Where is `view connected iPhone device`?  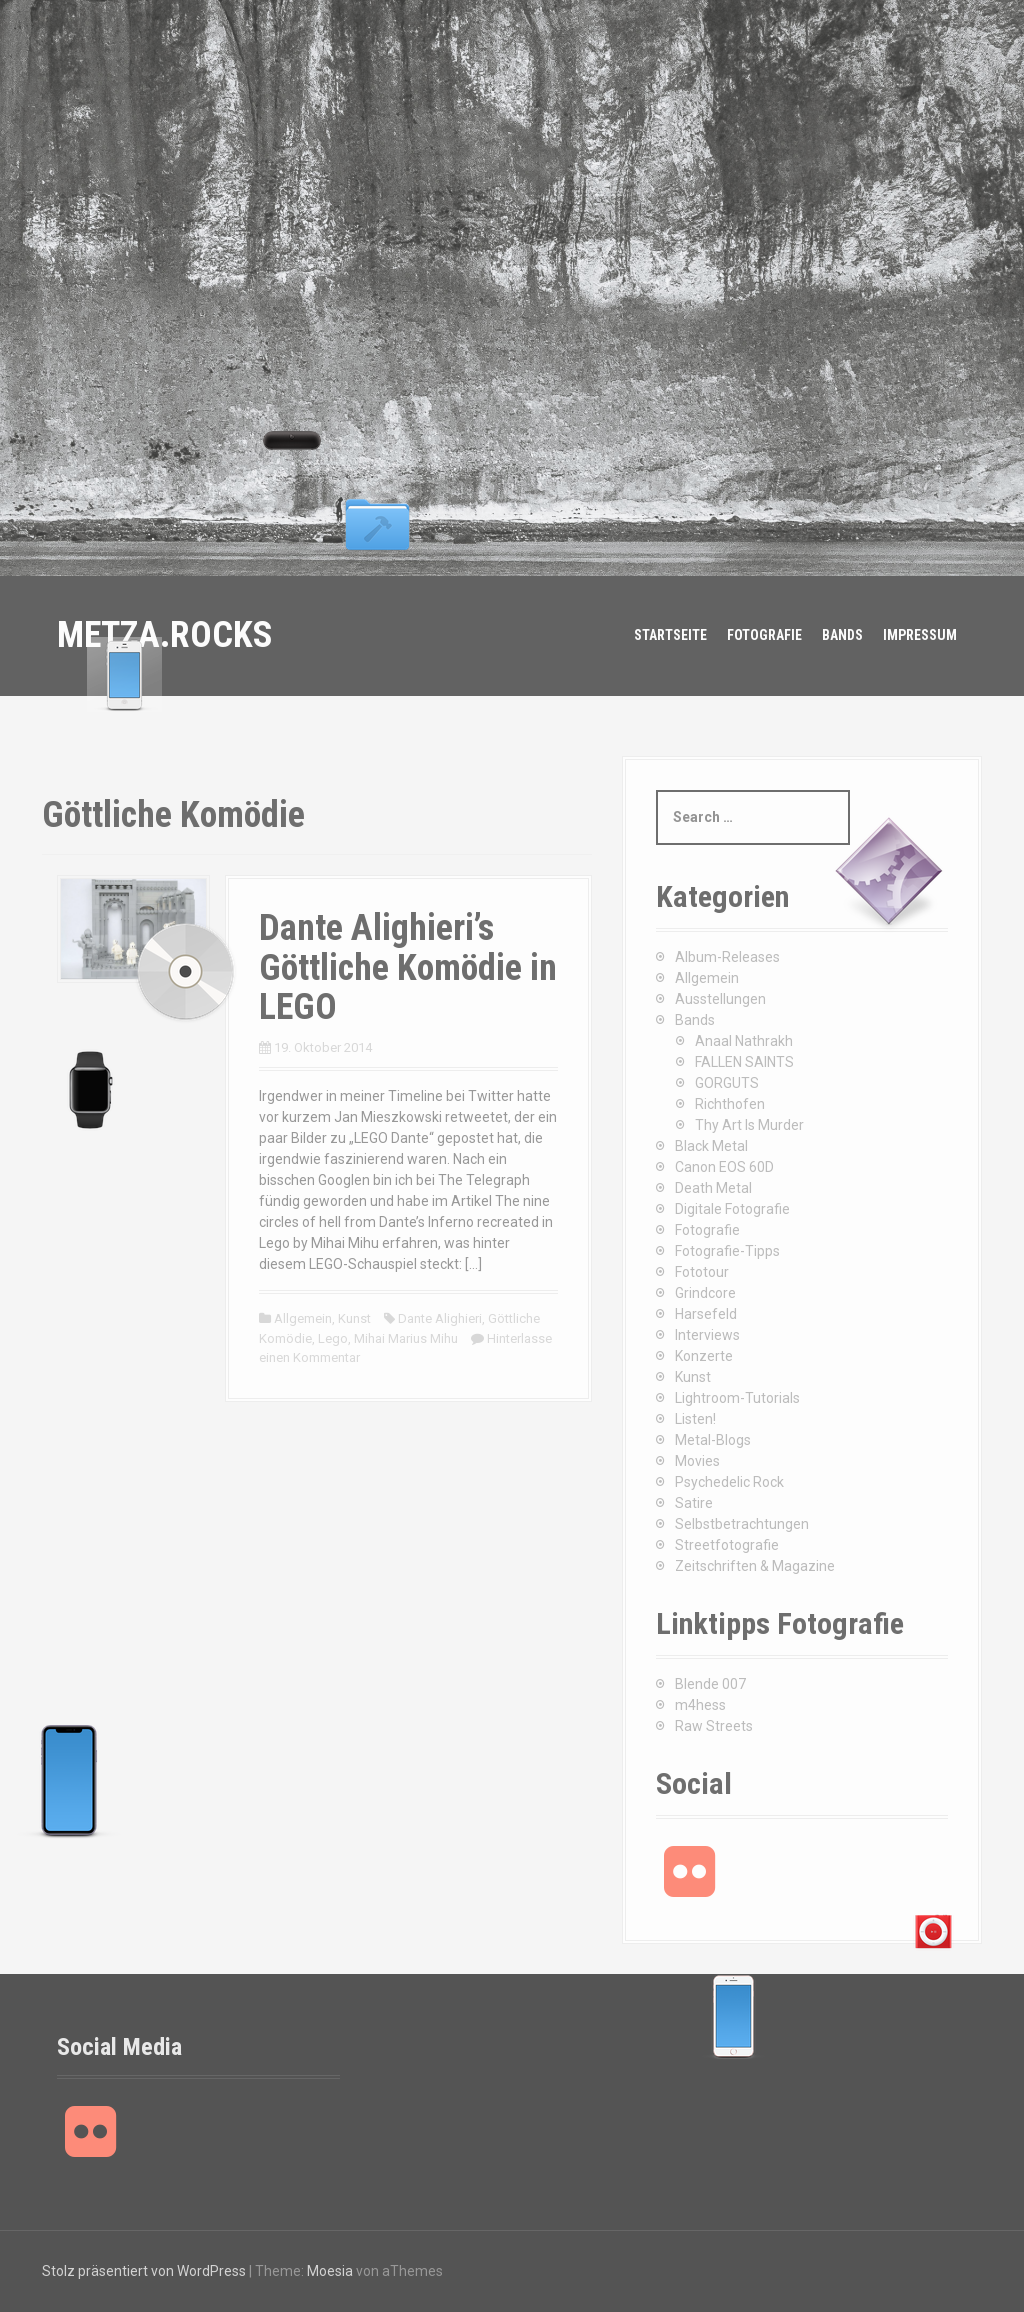 view connected iPhone device is located at coordinates (124, 674).